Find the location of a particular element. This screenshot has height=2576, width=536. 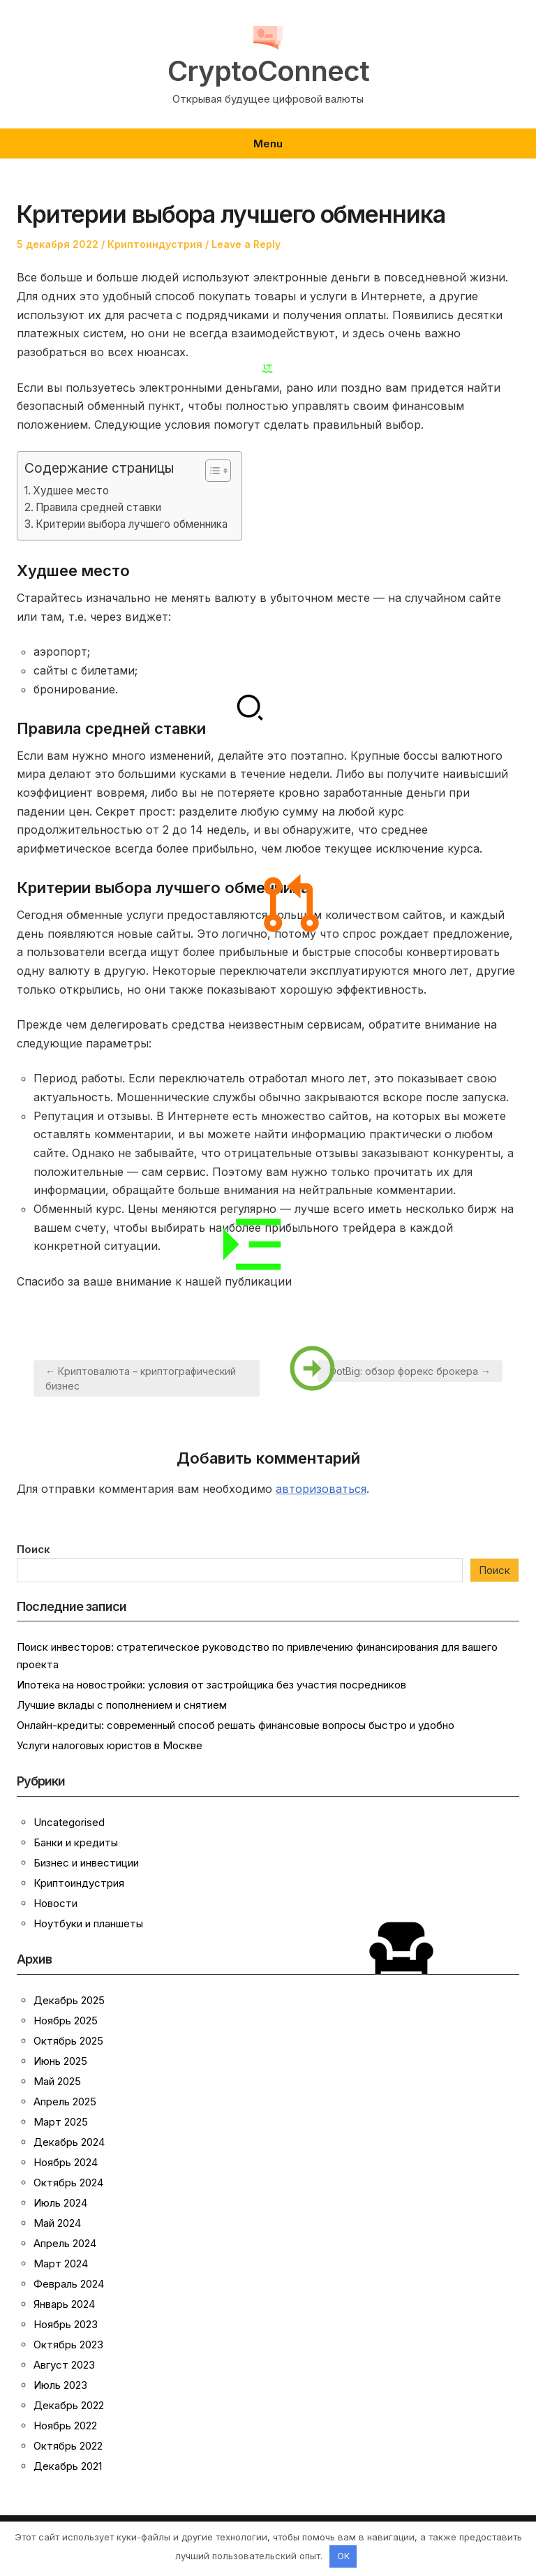

open LanguageTool grammar and spell checker is located at coordinates (267, 369).